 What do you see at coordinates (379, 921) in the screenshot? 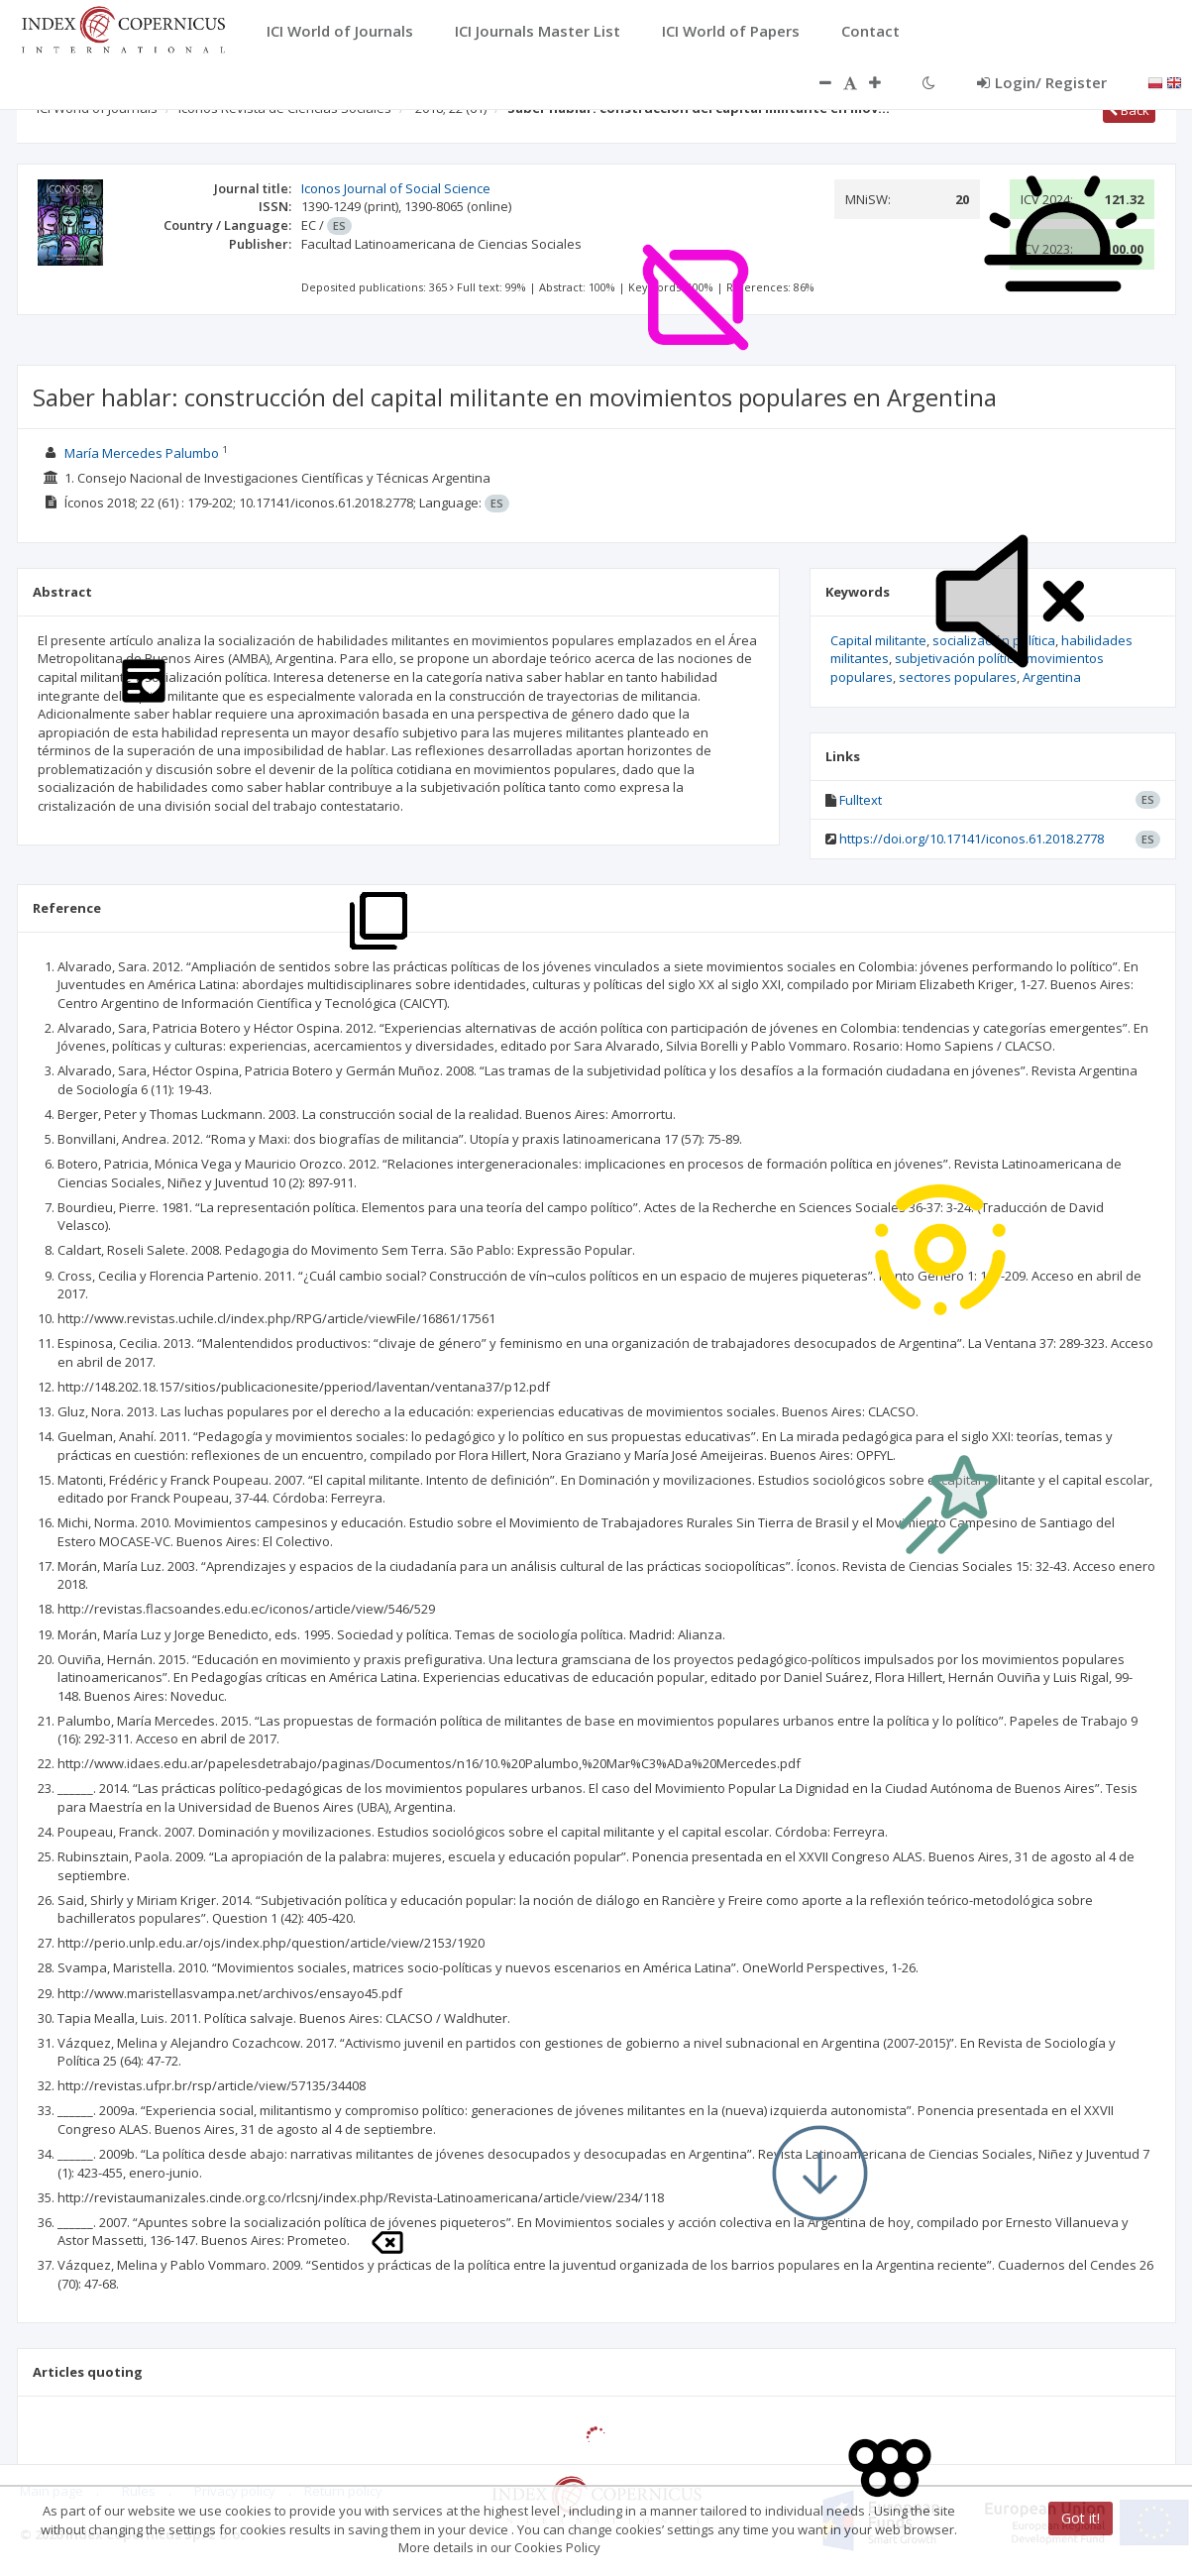
I see `view multiple layers or stacked items` at bounding box center [379, 921].